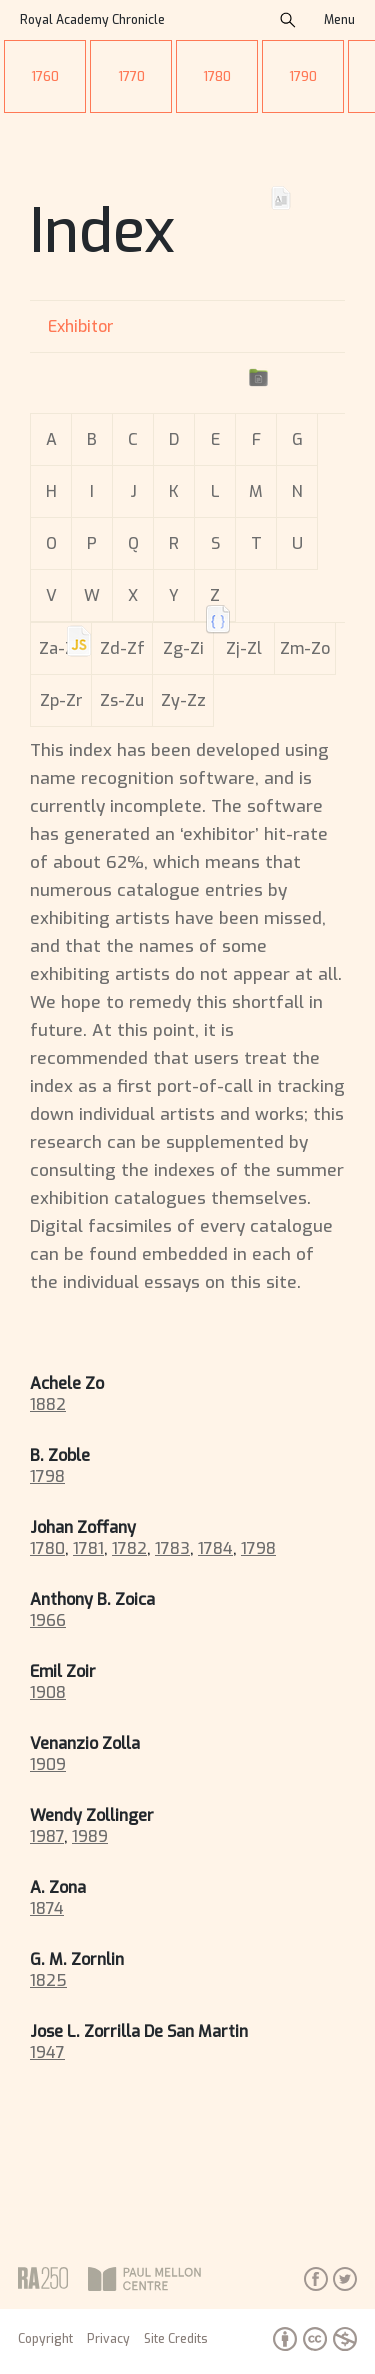 Image resolution: width=375 pixels, height=2374 pixels. Describe the element at coordinates (258, 377) in the screenshot. I see `open your documents folder` at that location.